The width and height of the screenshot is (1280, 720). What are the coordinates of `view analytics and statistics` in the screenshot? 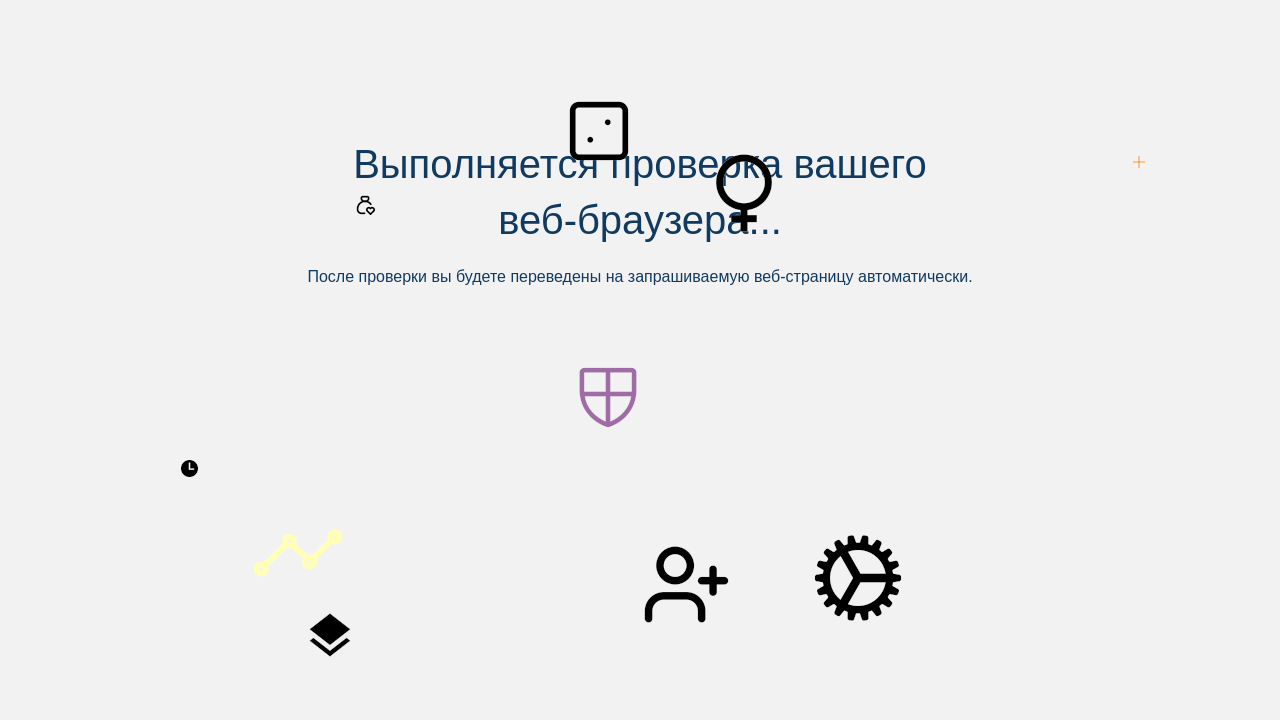 It's located at (298, 553).